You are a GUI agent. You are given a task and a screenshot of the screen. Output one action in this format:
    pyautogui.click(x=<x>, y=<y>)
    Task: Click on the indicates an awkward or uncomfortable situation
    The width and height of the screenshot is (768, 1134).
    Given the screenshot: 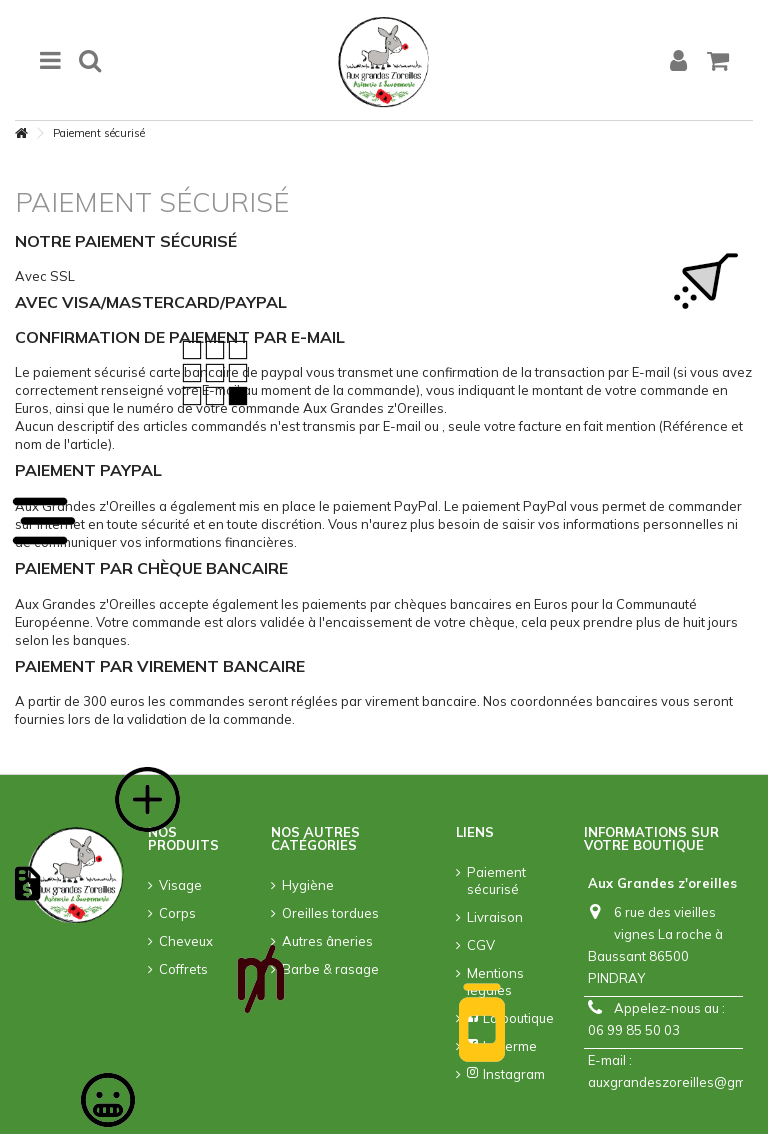 What is the action you would take?
    pyautogui.click(x=108, y=1100)
    